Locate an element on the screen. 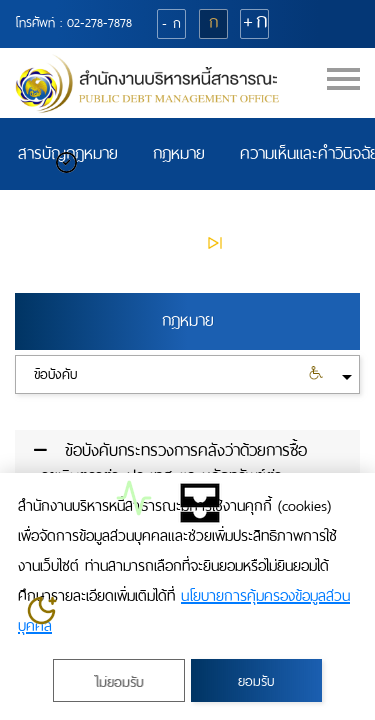 The image size is (375, 720). enable dark mode or night theme is located at coordinates (41, 610).